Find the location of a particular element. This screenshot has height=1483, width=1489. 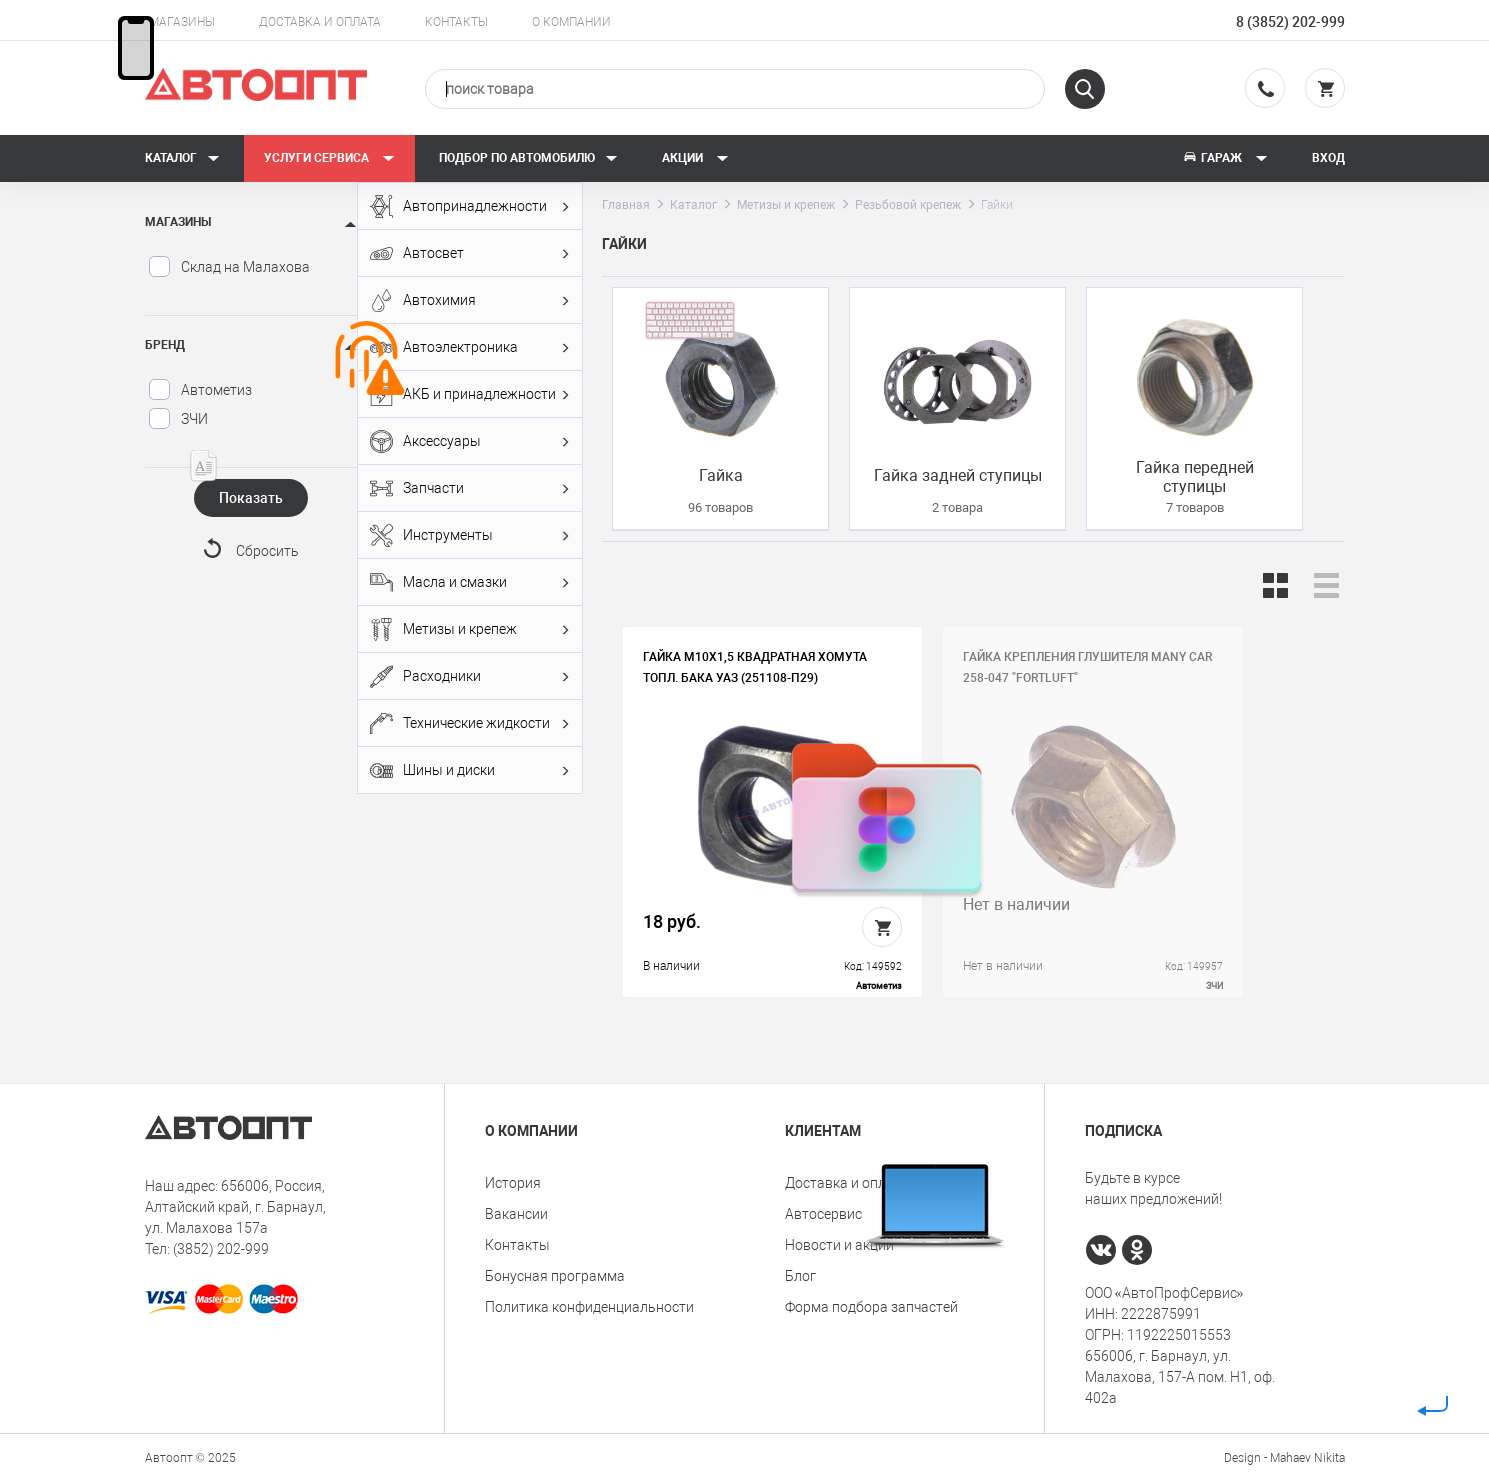

open folder containing figma design files is located at coordinates (886, 823).